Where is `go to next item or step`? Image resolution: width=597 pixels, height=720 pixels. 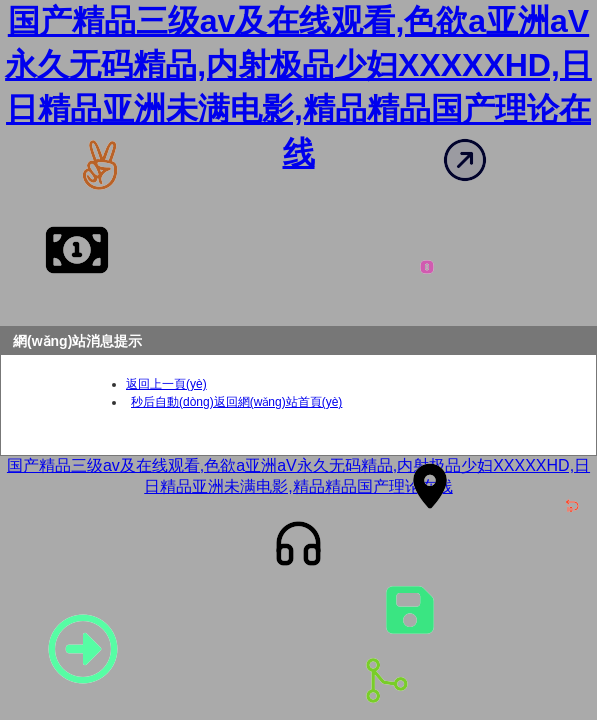 go to next item or step is located at coordinates (83, 649).